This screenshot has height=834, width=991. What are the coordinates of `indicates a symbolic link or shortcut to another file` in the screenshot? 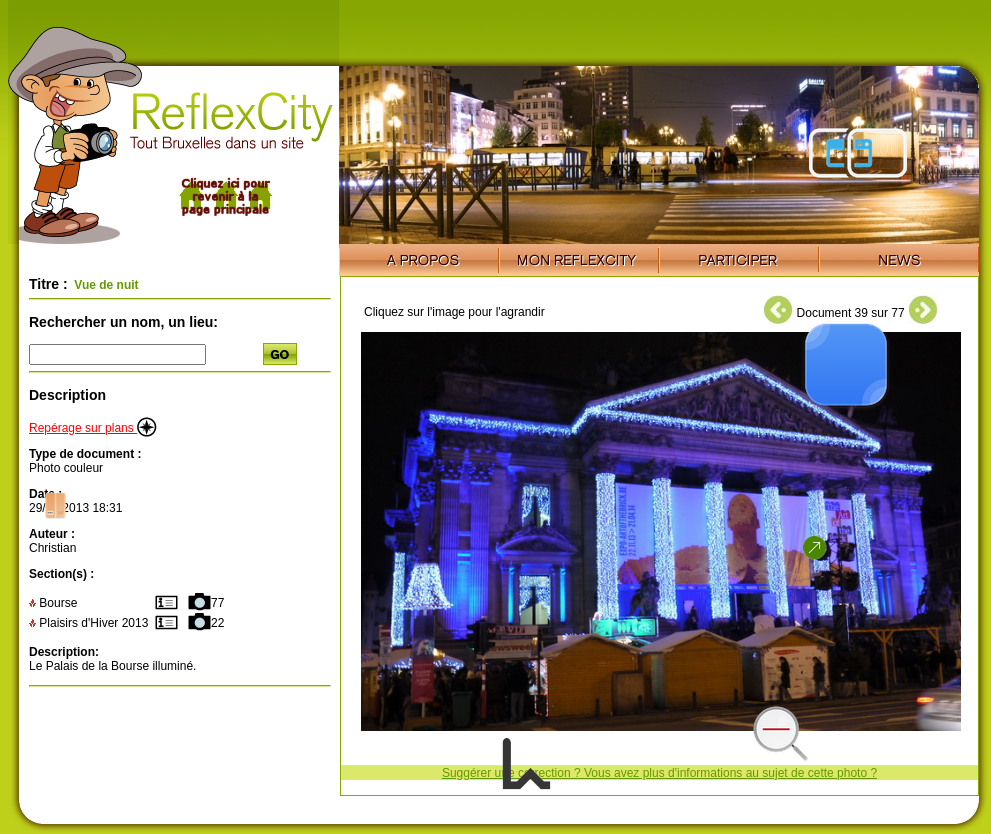 It's located at (814, 547).